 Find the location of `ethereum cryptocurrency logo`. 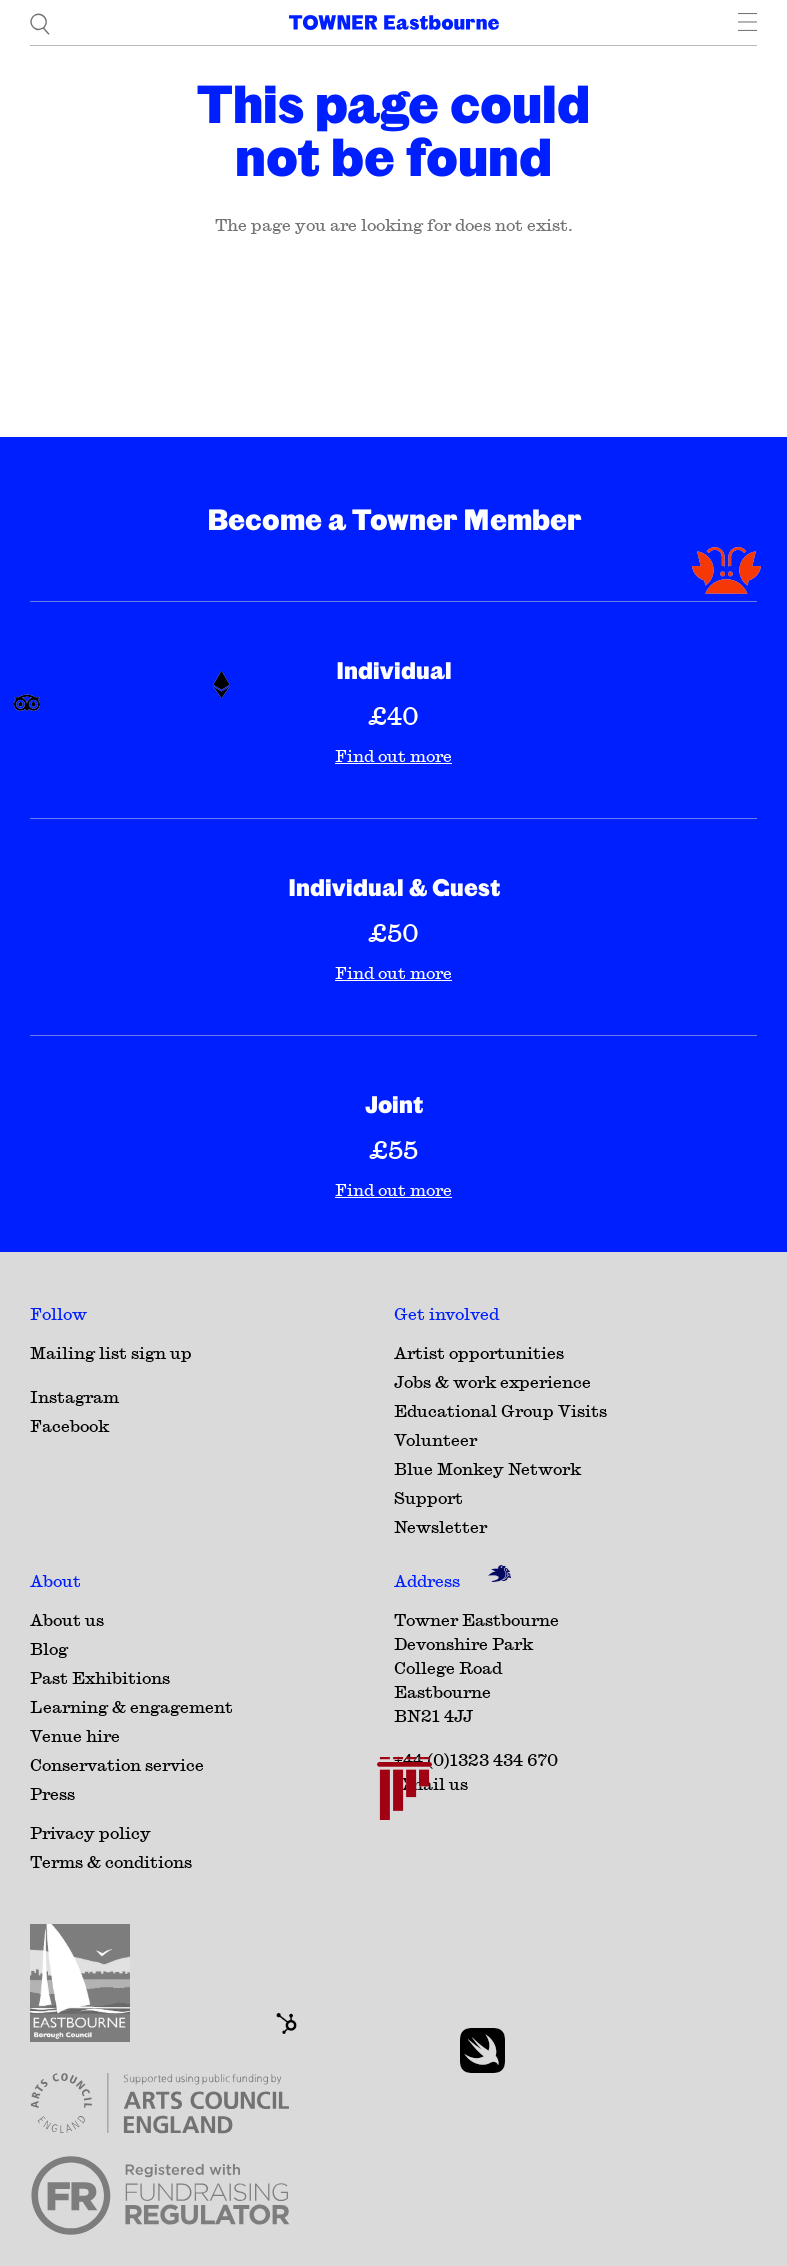

ethereum cryptocurrency logo is located at coordinates (221, 684).